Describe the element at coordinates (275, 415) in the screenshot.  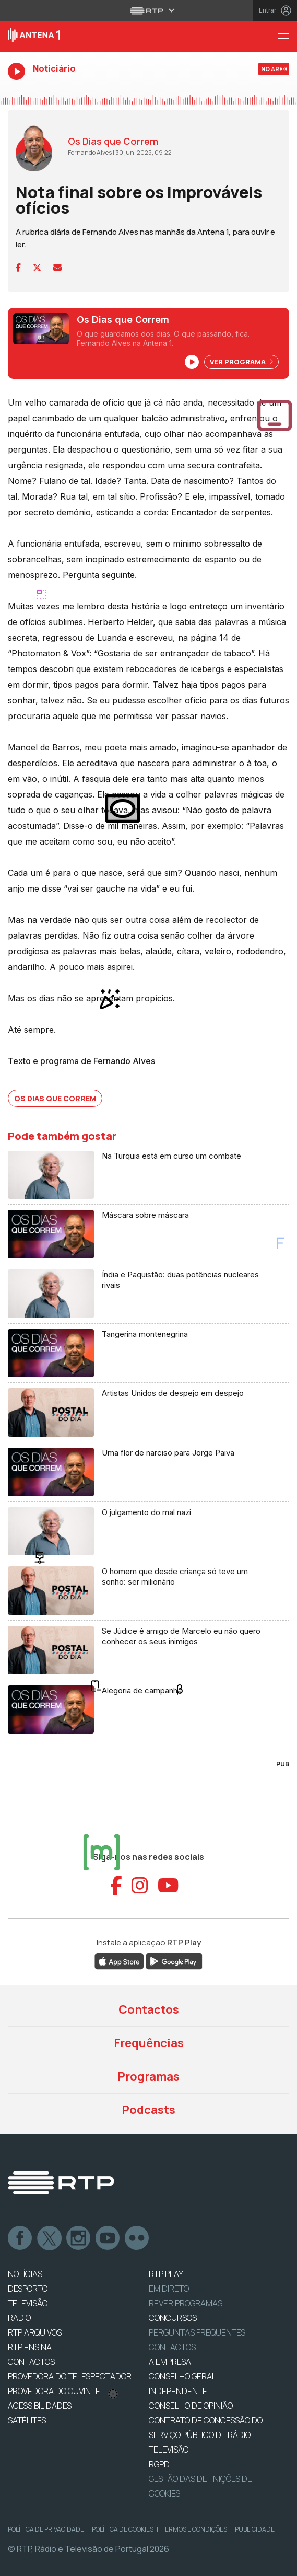
I see `switch to landscape mode` at that location.